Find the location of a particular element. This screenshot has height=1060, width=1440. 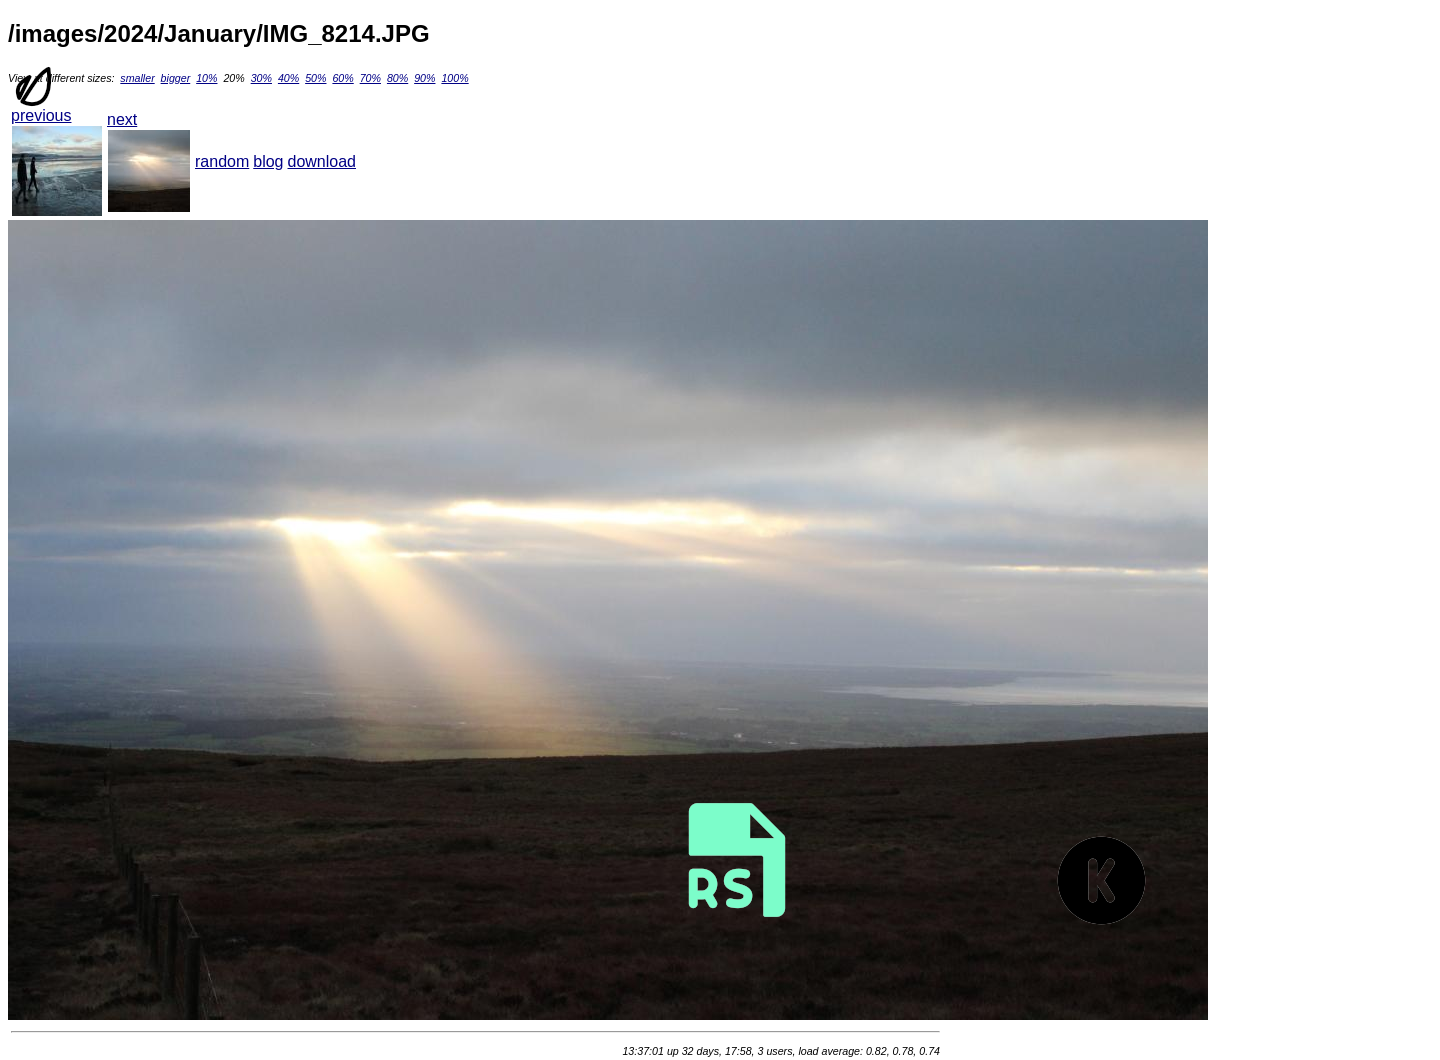

indicates a keyboard shortcut or hotkey is located at coordinates (1101, 880).